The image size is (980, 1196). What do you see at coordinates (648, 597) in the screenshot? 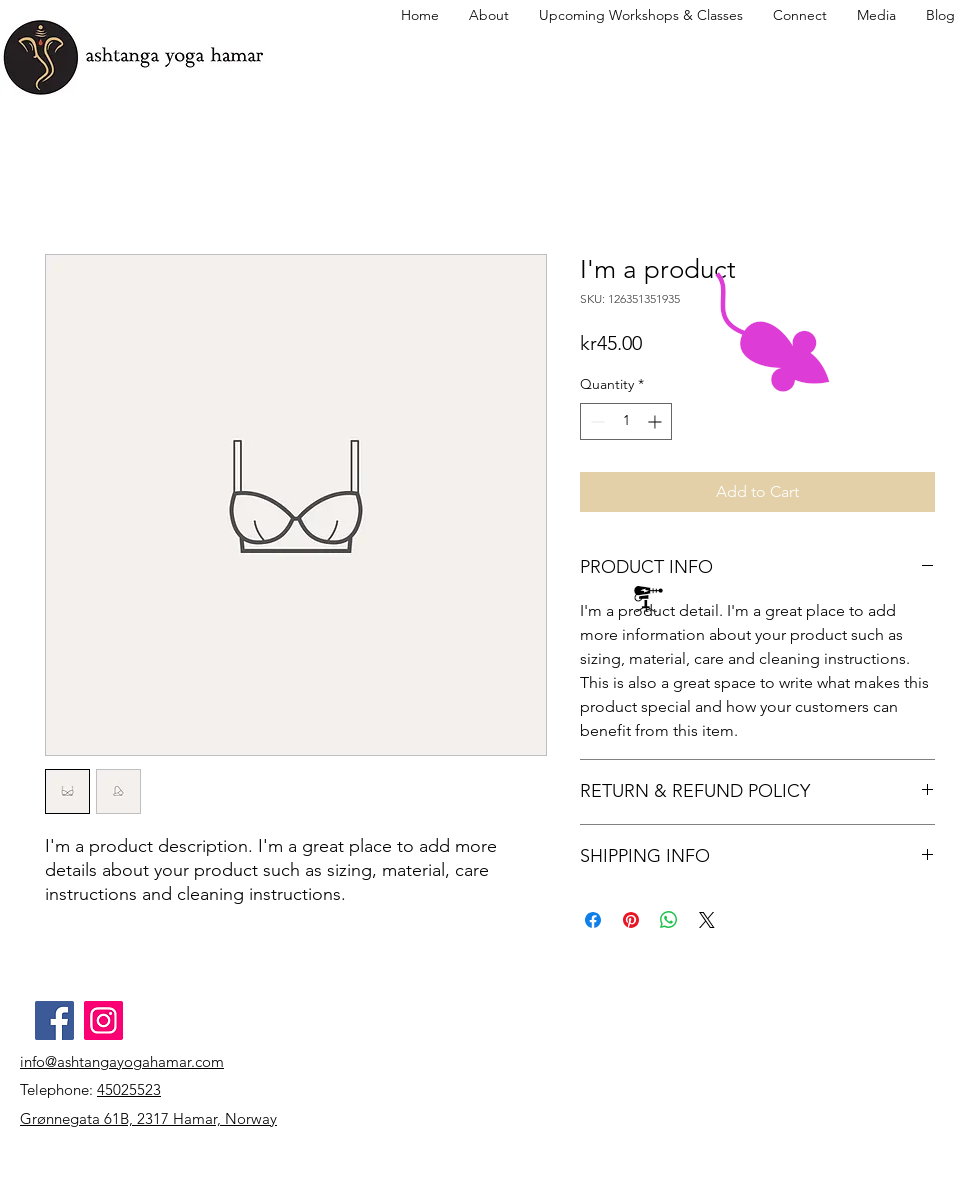
I see `deploy tesla turret defense unit` at bounding box center [648, 597].